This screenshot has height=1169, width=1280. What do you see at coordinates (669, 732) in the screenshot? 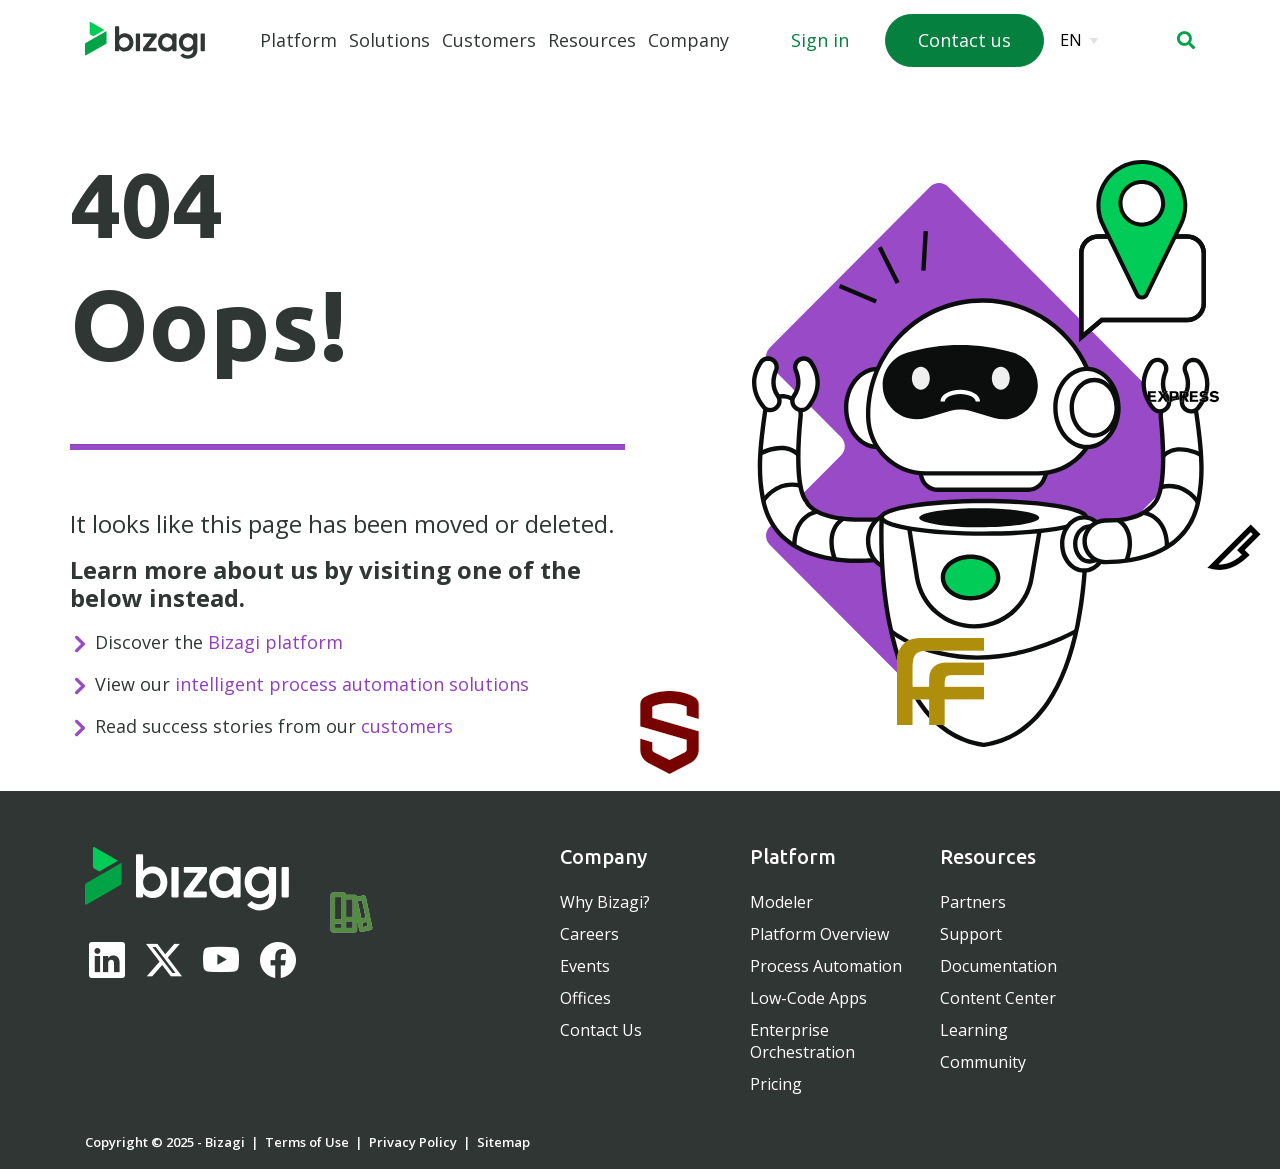
I see `symphony messaging platform logo` at bounding box center [669, 732].